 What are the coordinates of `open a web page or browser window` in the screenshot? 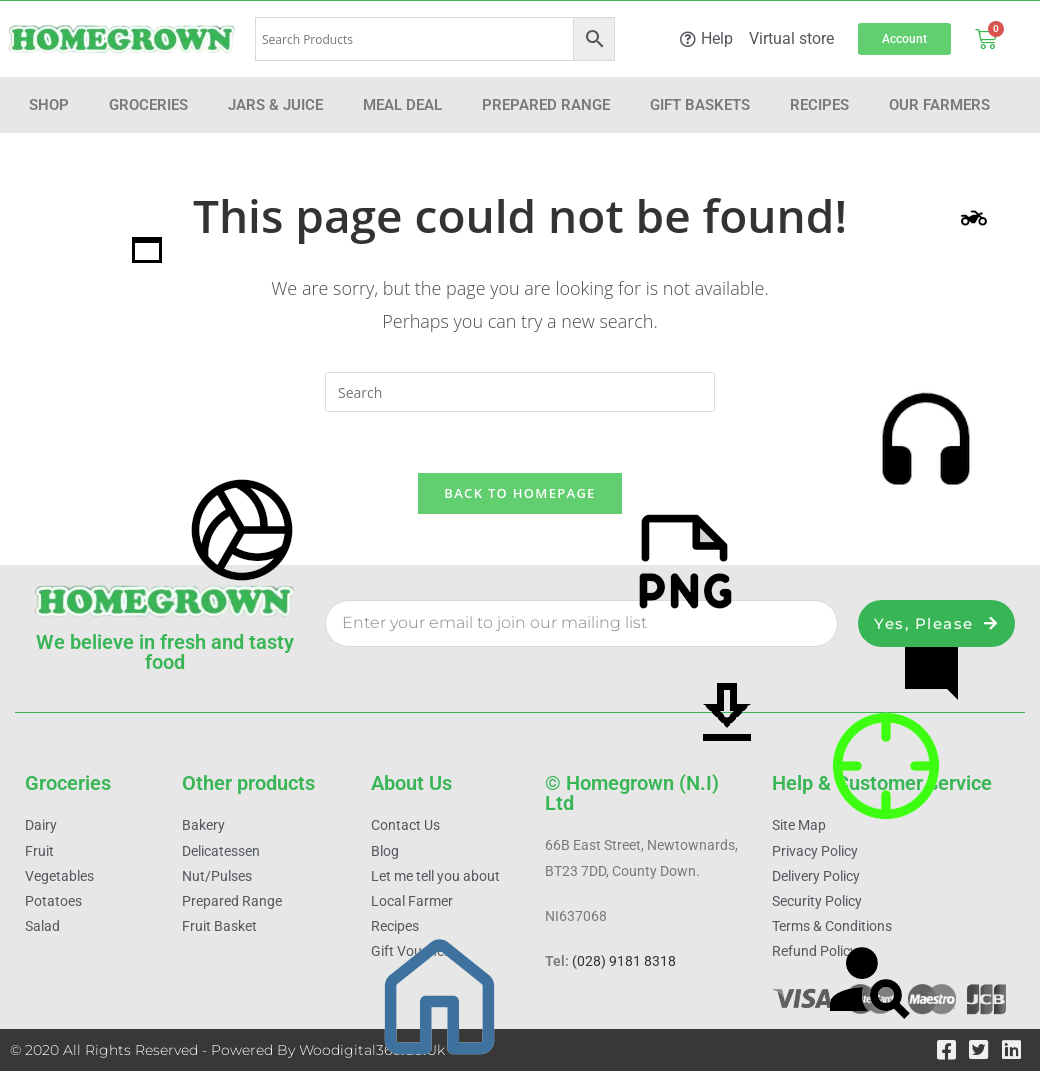 It's located at (147, 250).